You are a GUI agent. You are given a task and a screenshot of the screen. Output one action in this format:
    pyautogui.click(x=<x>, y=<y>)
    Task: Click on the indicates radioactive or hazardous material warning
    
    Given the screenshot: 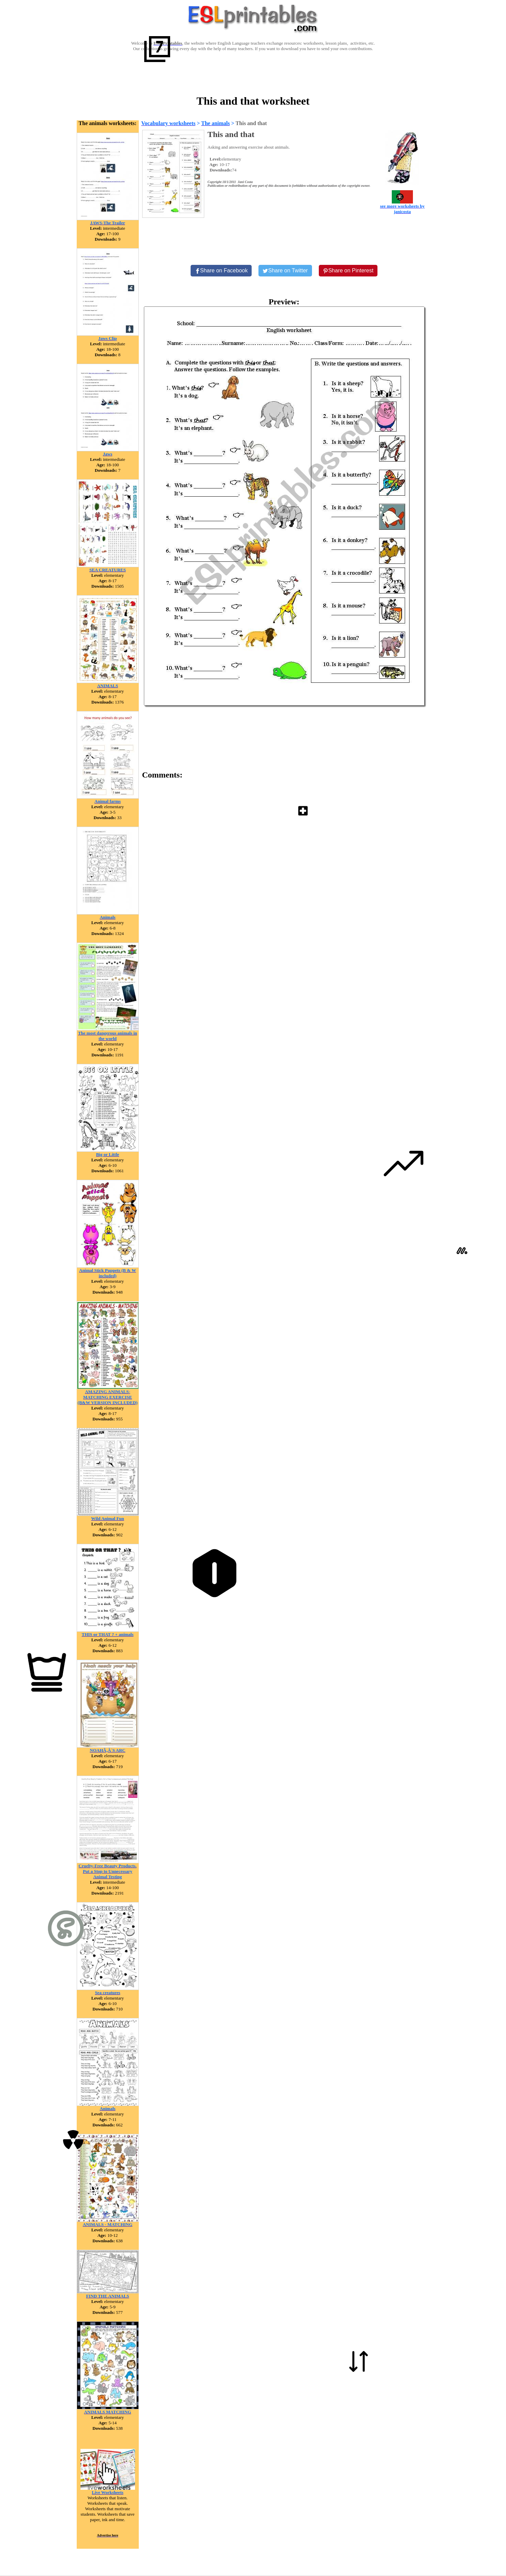 What is the action you would take?
    pyautogui.click(x=73, y=2140)
    